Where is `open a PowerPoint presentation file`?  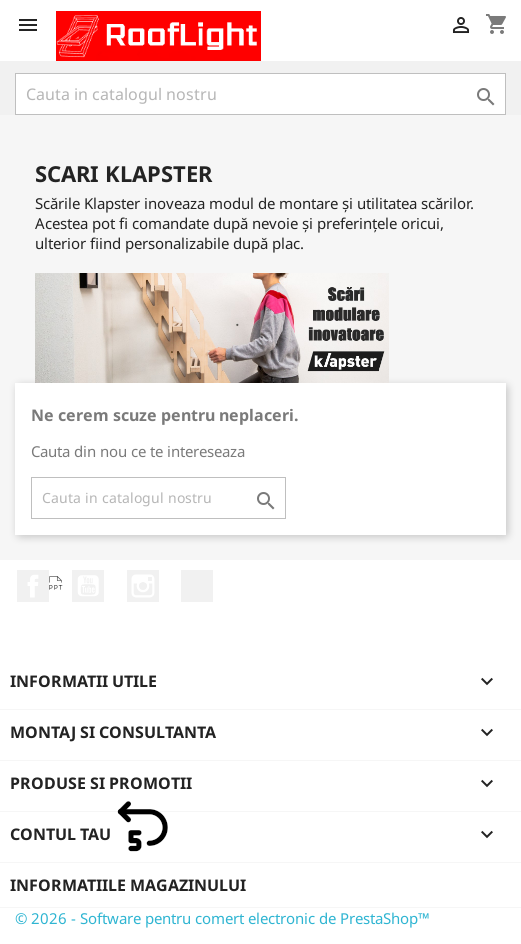
open a PowerPoint presentation file is located at coordinates (55, 583).